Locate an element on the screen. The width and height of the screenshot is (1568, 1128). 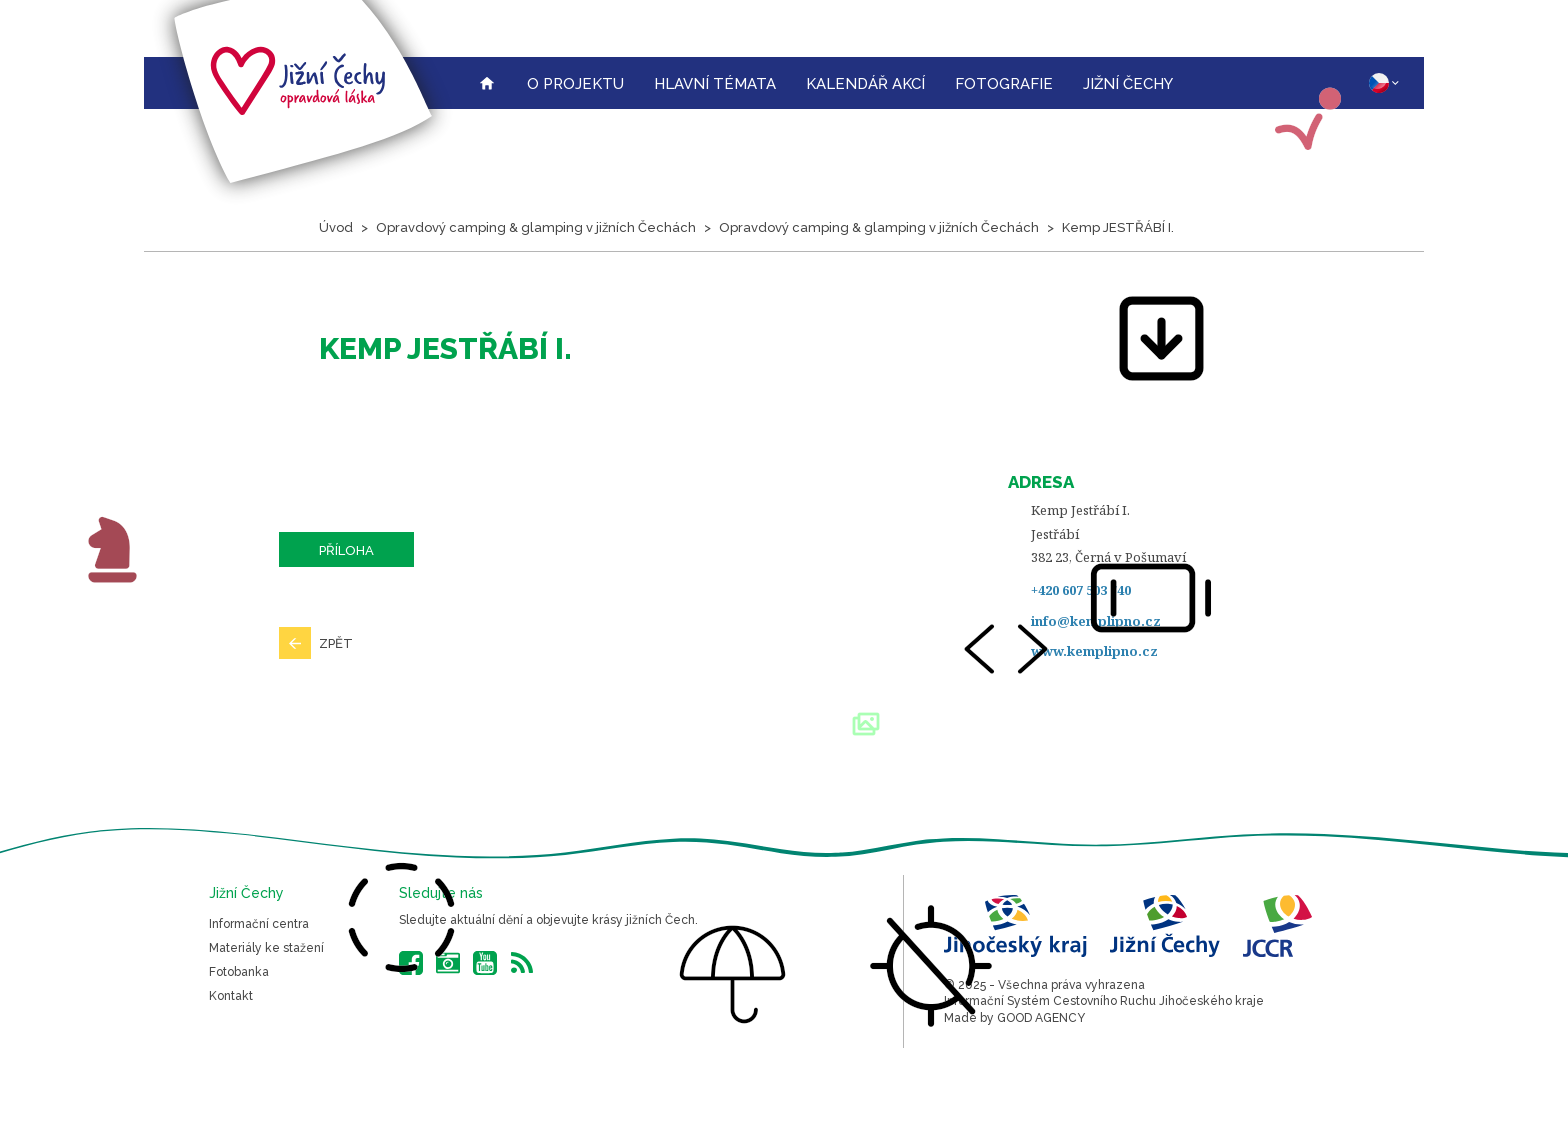
view or edit source code is located at coordinates (1006, 649).